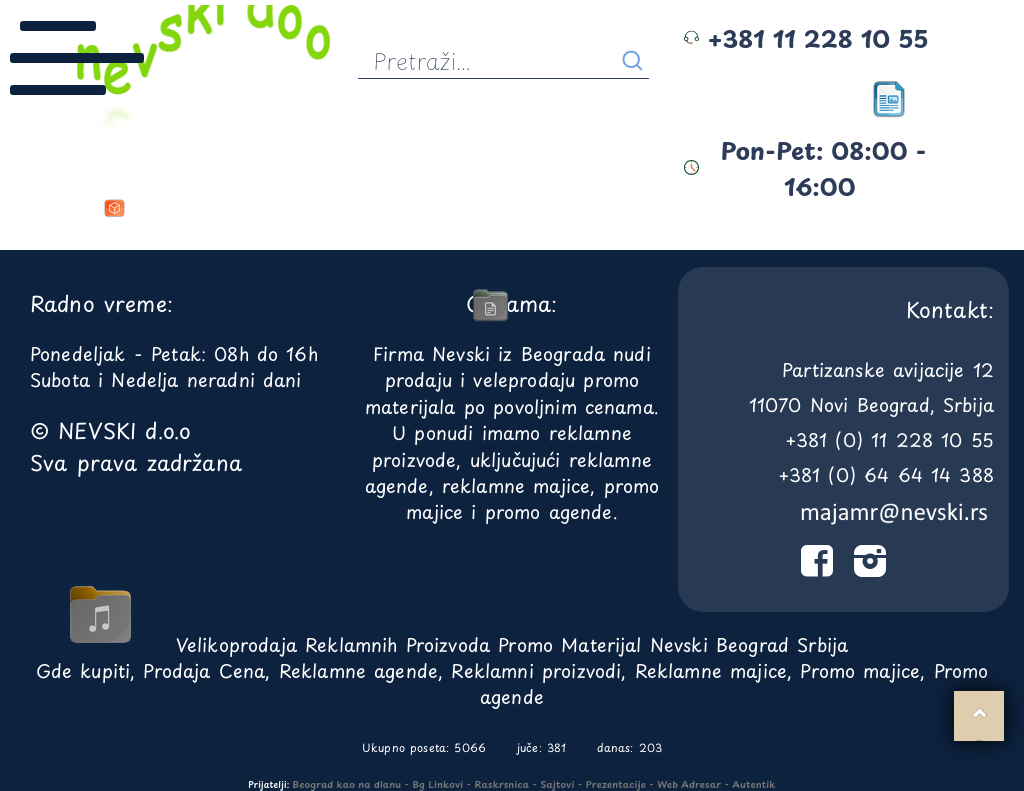 The image size is (1024, 791). What do you see at coordinates (114, 207) in the screenshot?
I see `a binary STL 3D model file` at bounding box center [114, 207].